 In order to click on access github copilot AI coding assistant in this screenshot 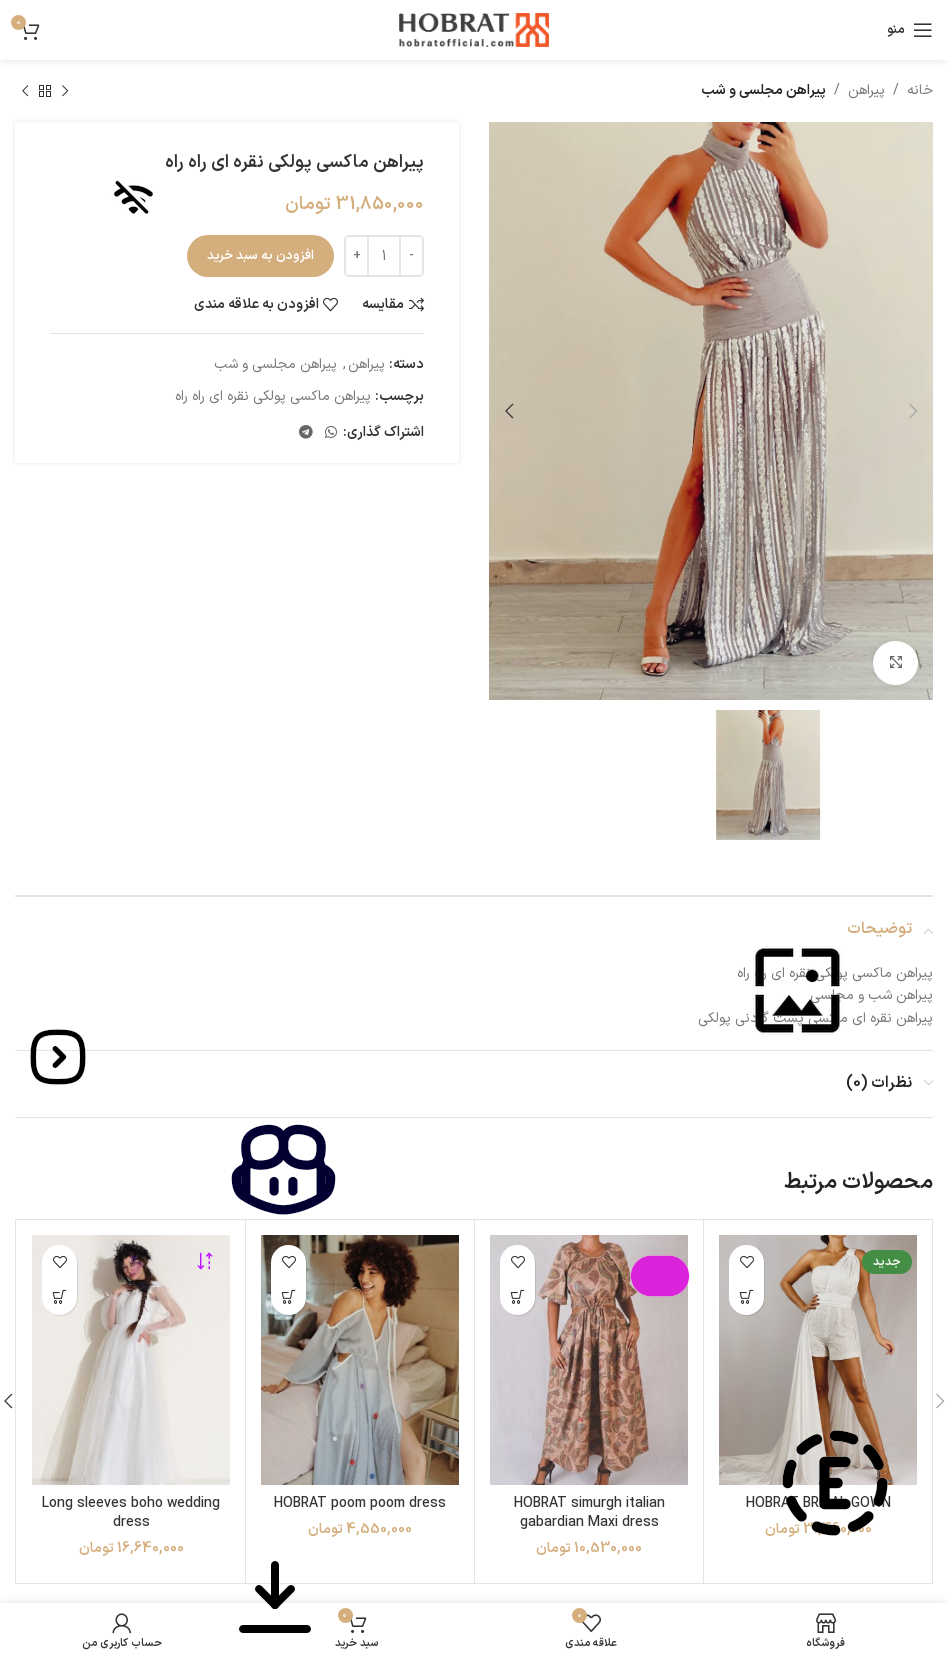, I will do `click(283, 1167)`.